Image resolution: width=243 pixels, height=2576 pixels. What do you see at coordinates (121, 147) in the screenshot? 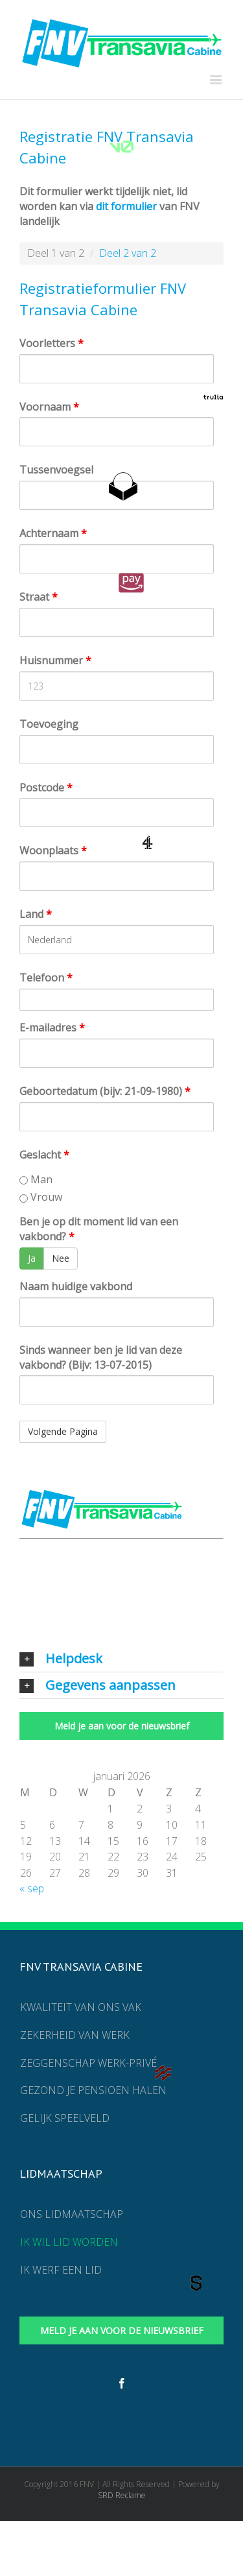
I see `v0 by Vercel logo` at bounding box center [121, 147].